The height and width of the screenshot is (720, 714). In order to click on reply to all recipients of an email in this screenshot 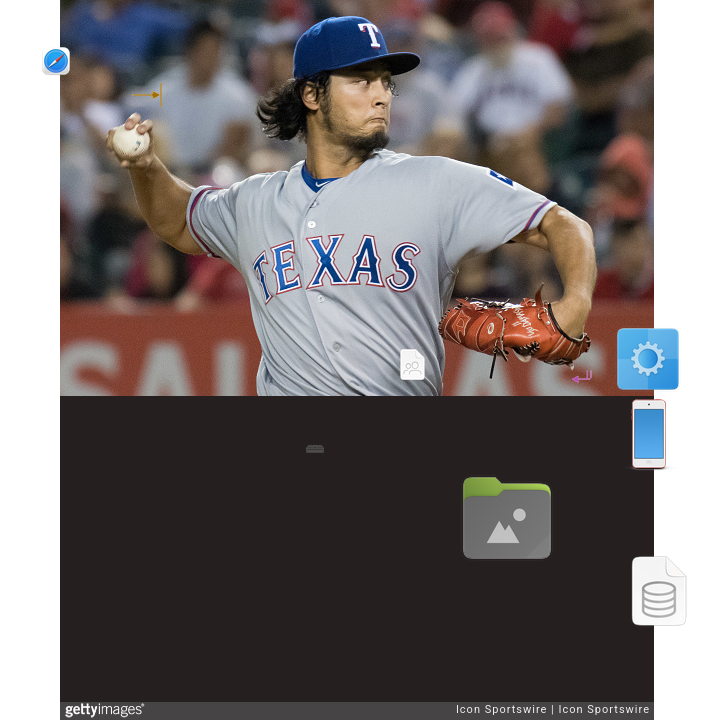, I will do `click(581, 376)`.